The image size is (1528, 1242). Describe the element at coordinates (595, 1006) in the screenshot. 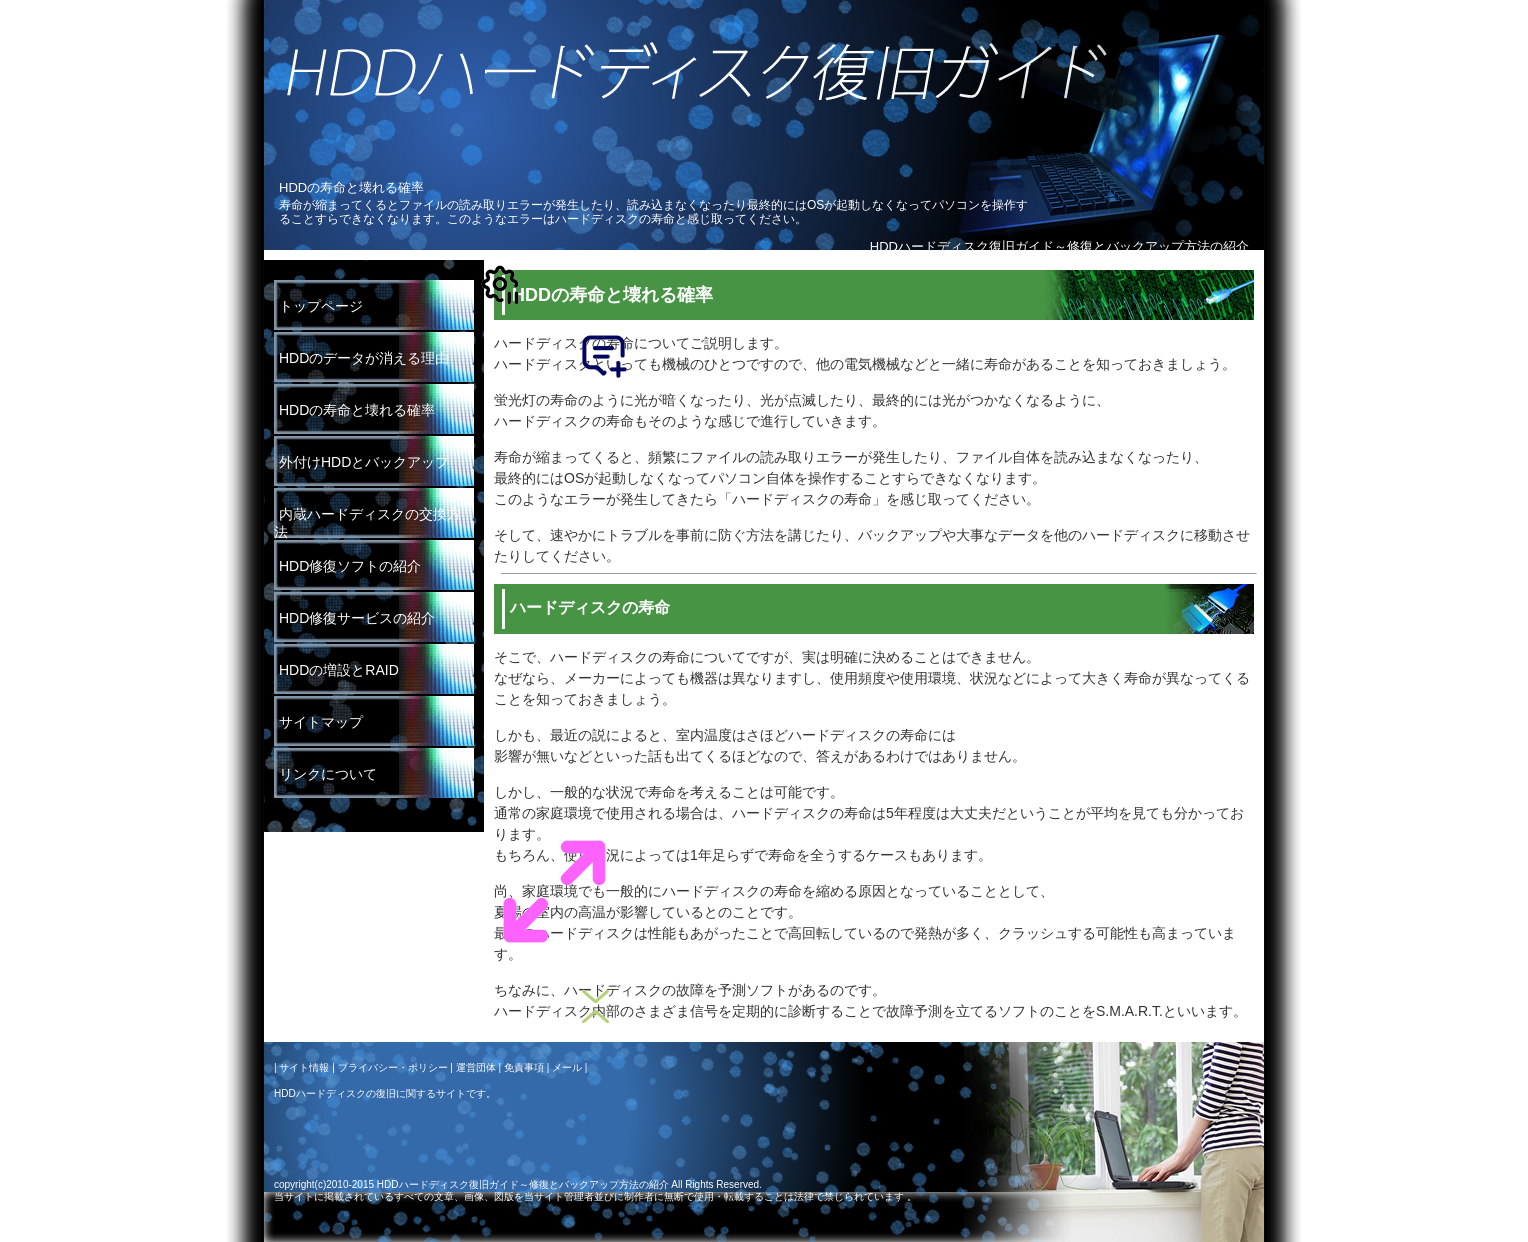

I see `collapse or minimize an expanded section` at that location.